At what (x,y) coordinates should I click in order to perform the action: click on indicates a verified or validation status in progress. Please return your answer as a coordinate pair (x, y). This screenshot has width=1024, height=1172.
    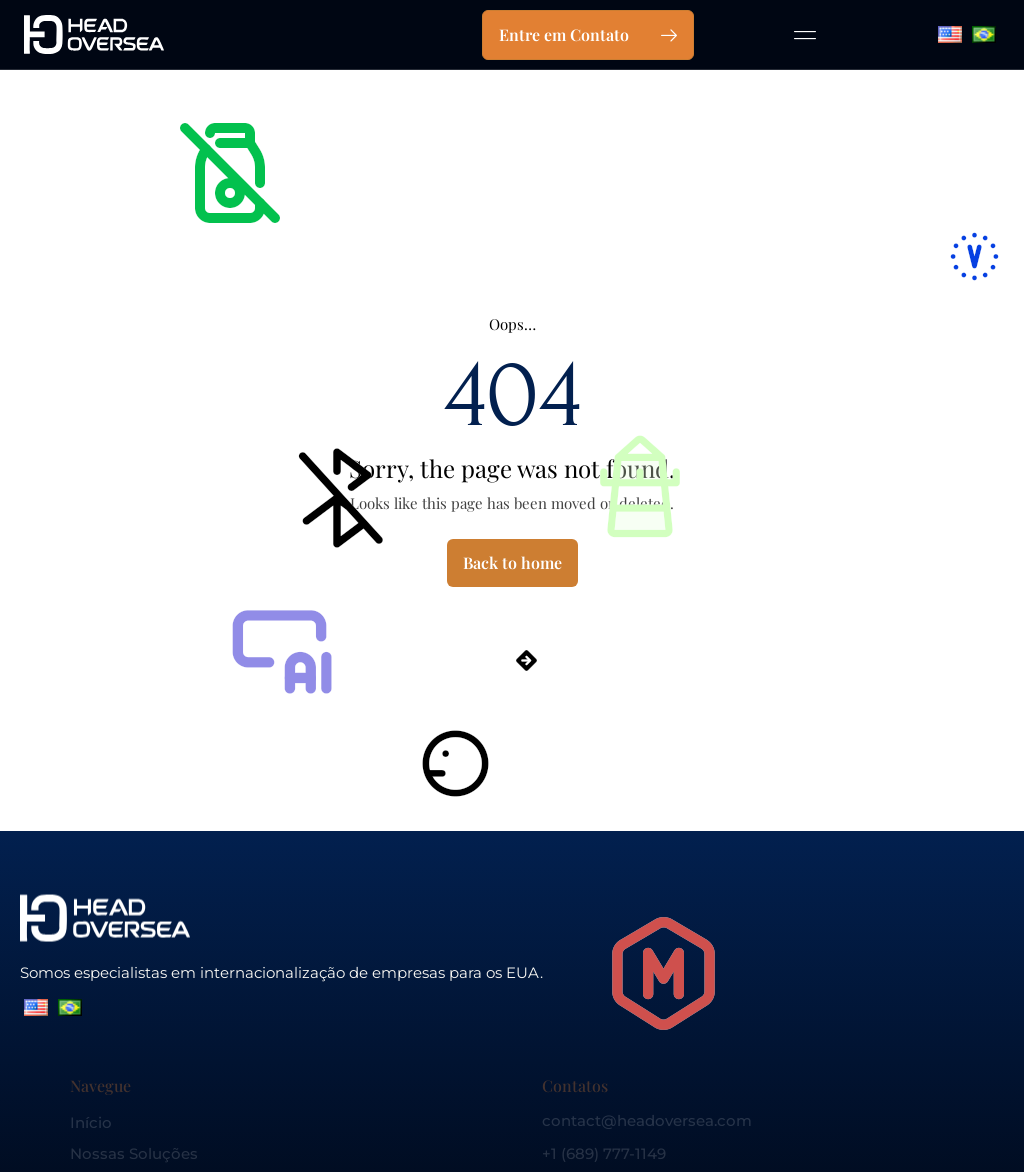
    Looking at the image, I should click on (974, 256).